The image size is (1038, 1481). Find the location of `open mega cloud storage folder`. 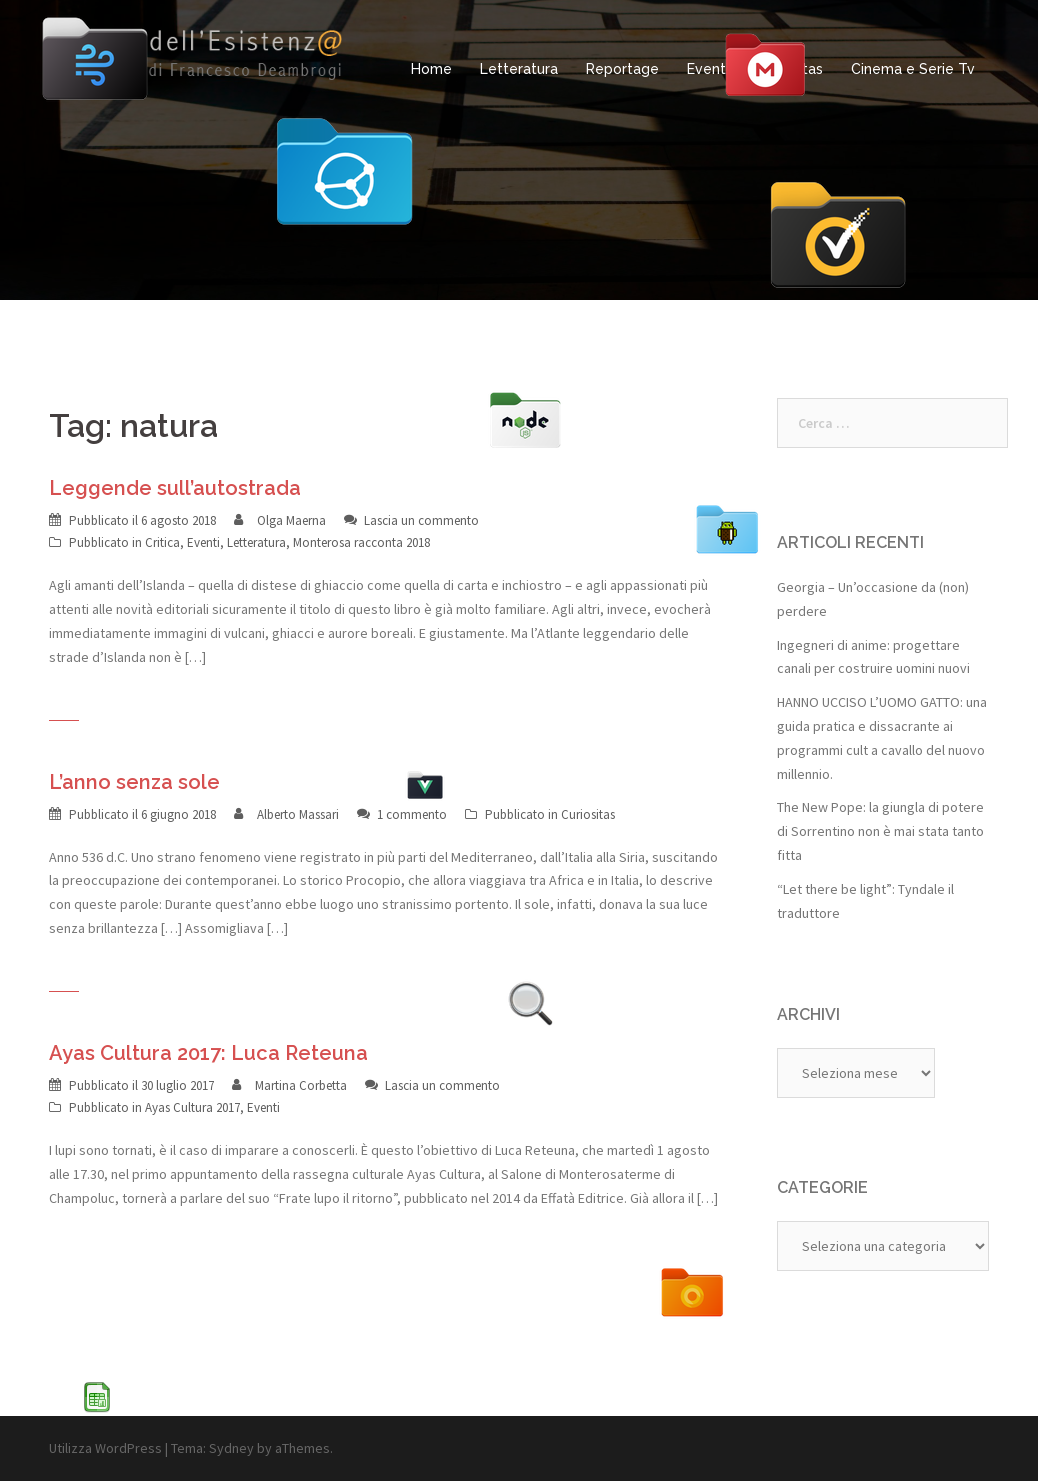

open mega cloud storage folder is located at coordinates (765, 67).